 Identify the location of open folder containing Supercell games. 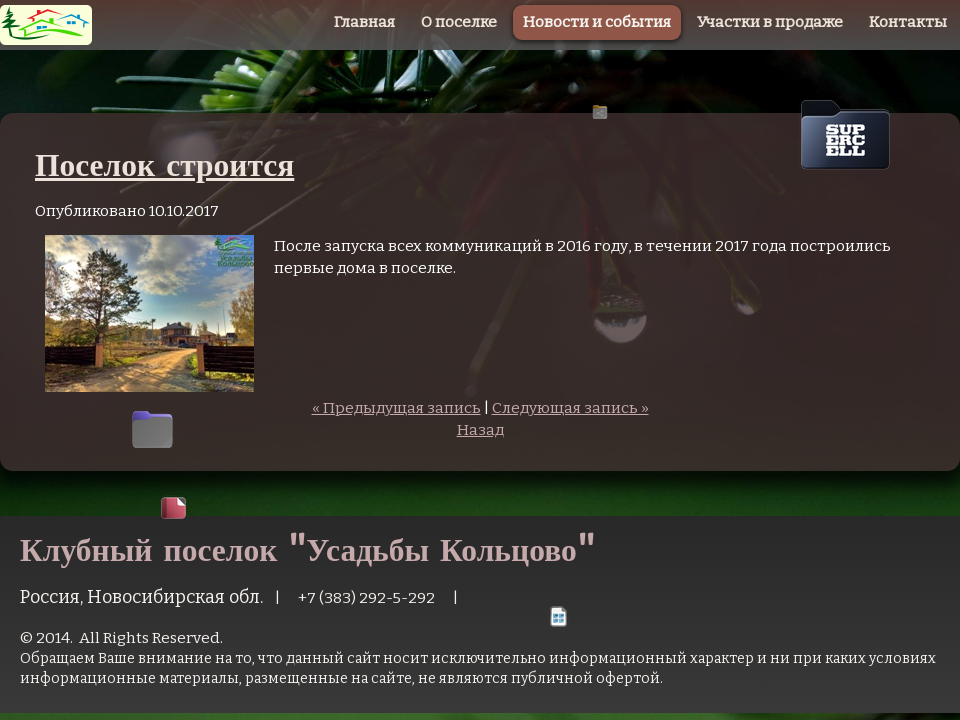
(845, 137).